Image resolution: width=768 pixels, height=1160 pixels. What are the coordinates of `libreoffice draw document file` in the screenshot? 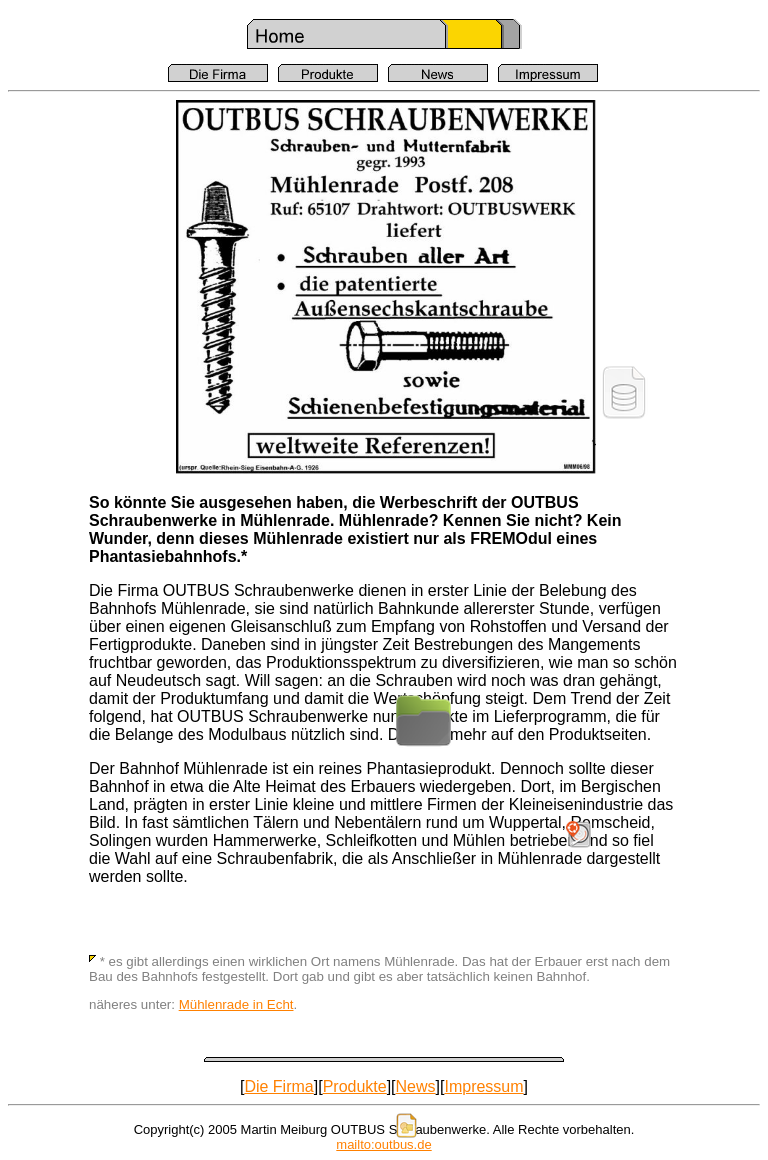 It's located at (406, 1125).